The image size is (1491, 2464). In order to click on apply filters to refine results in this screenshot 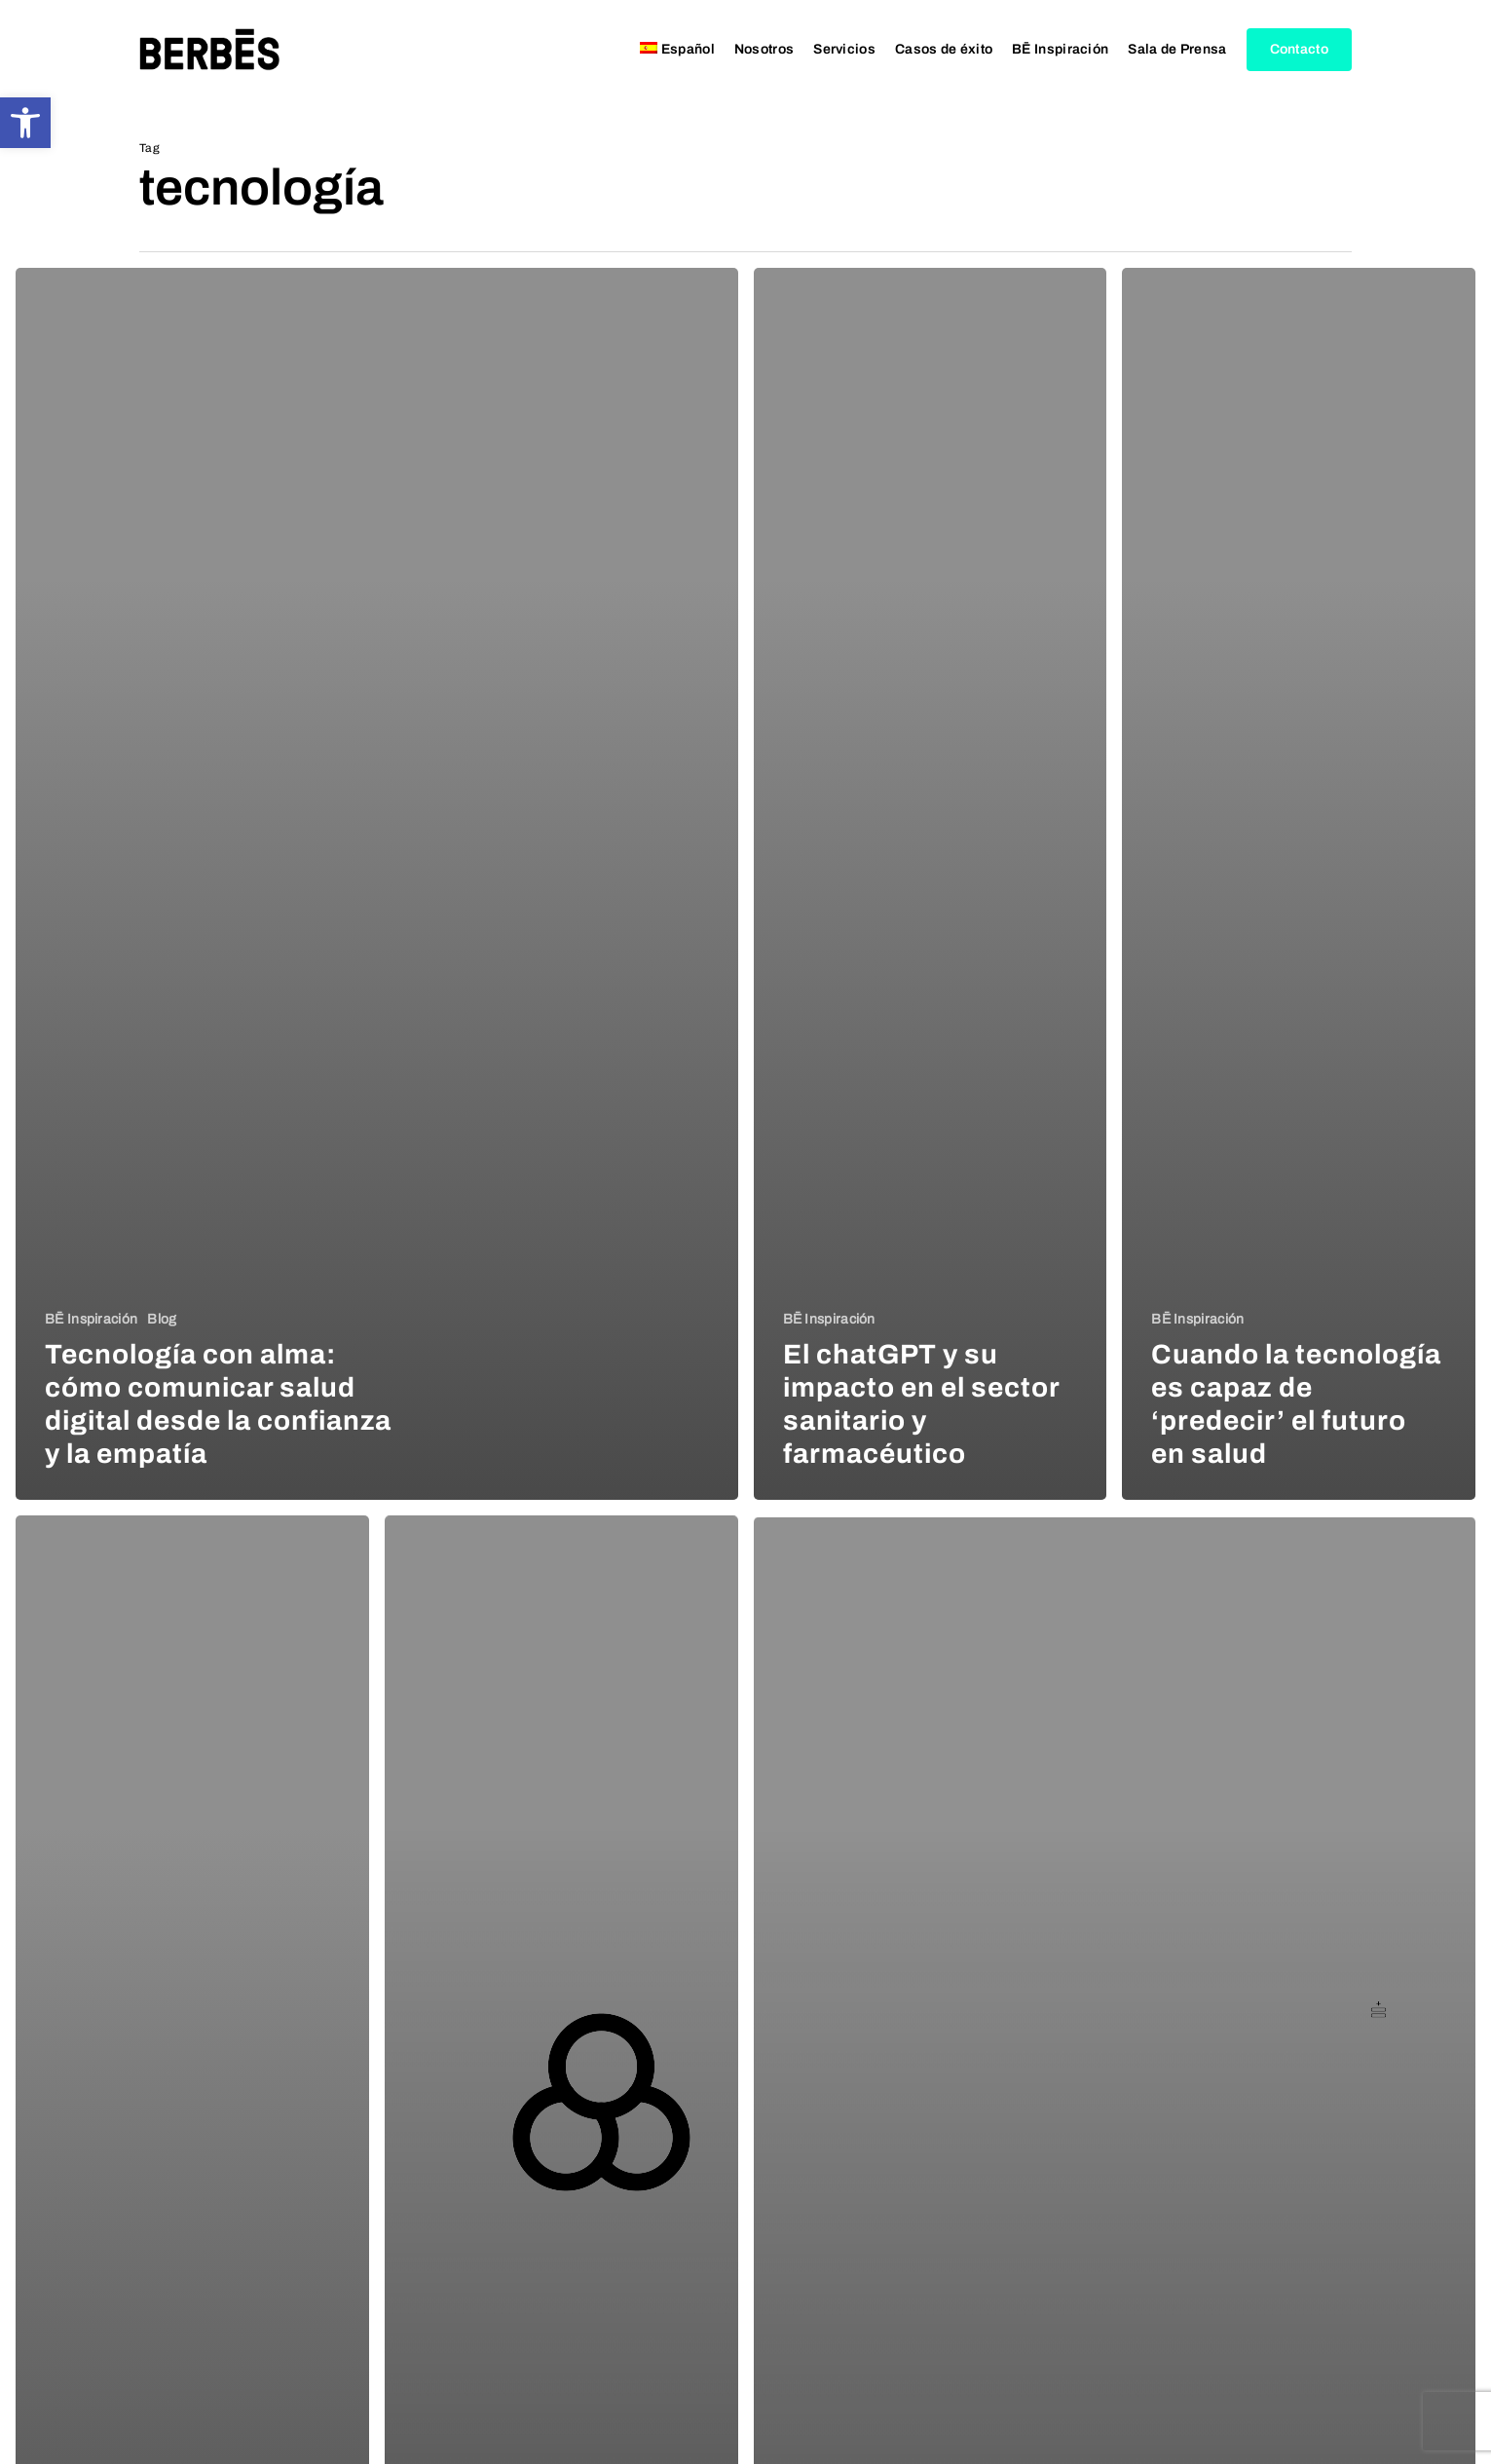, I will do `click(601, 2102)`.